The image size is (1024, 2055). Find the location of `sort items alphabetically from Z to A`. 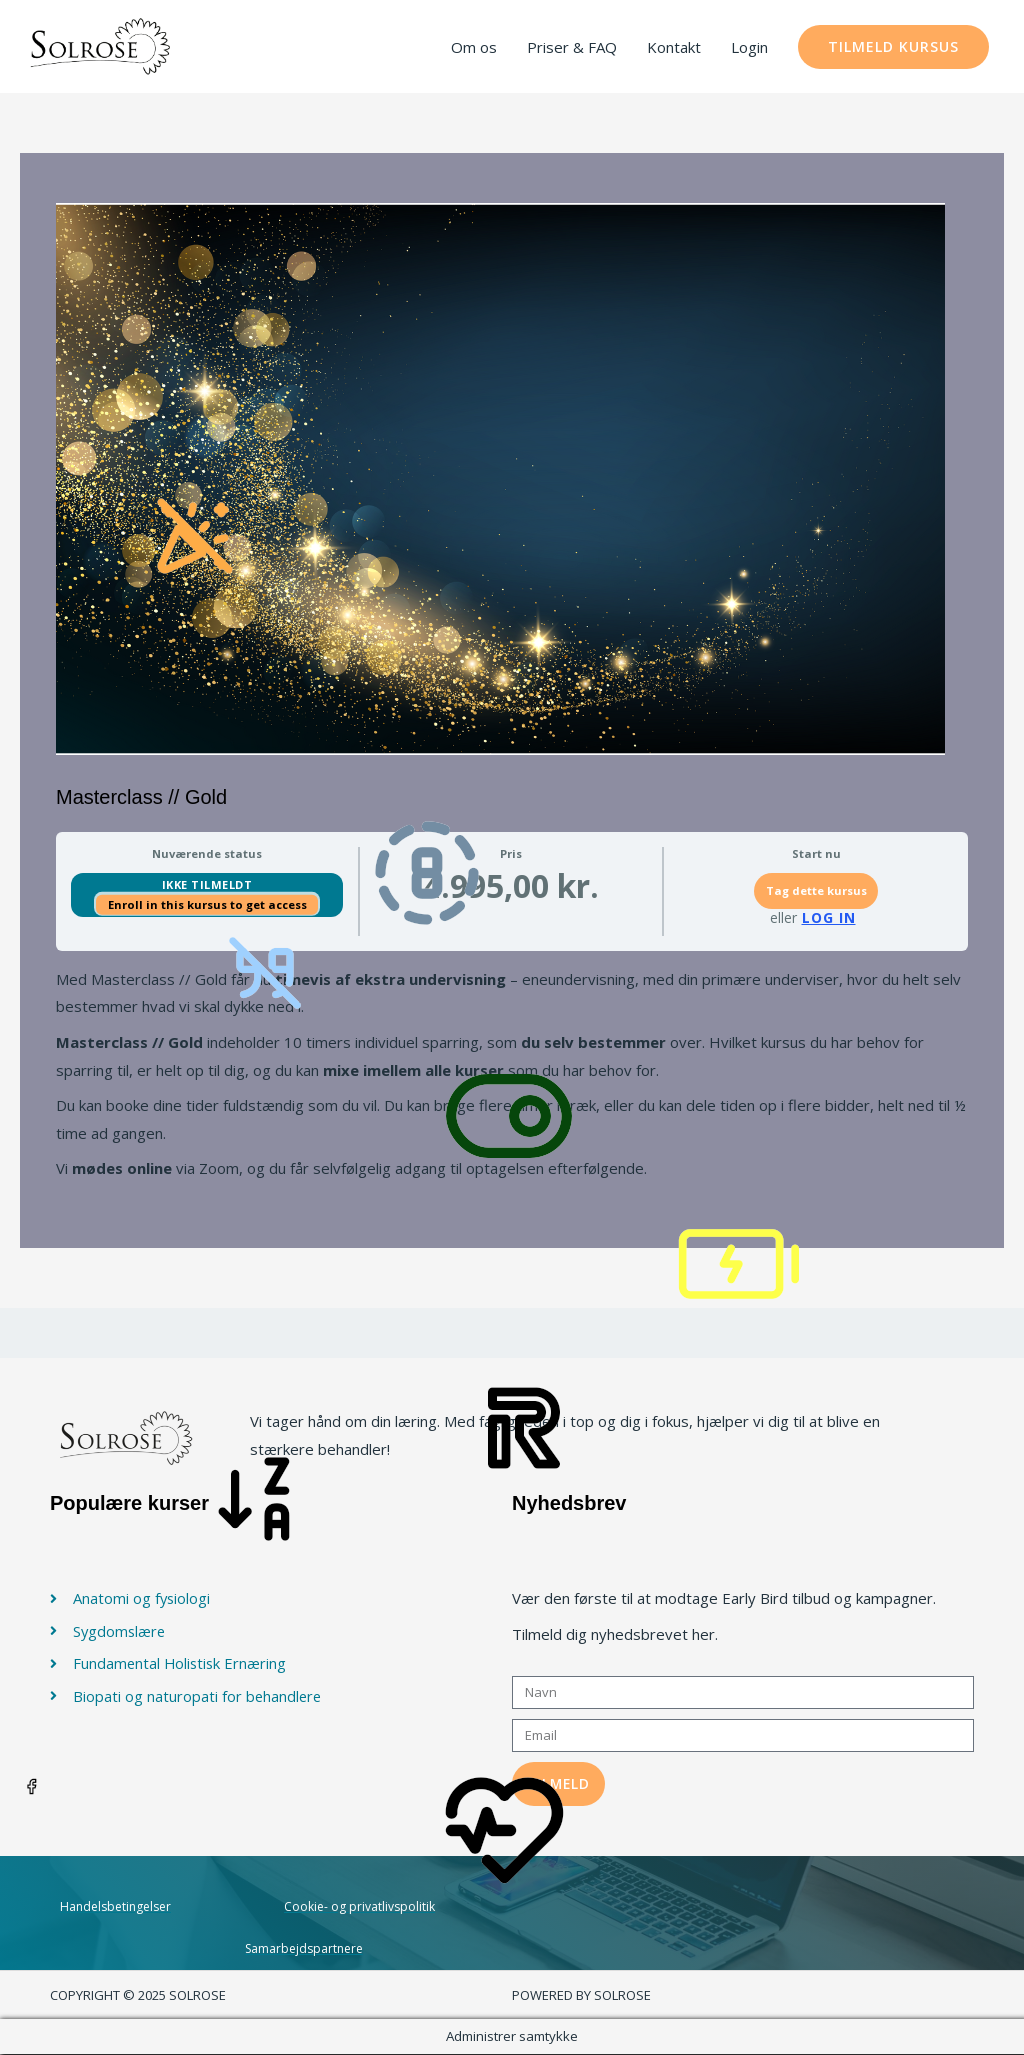

sort items alphabetically from Z to A is located at coordinates (256, 1499).